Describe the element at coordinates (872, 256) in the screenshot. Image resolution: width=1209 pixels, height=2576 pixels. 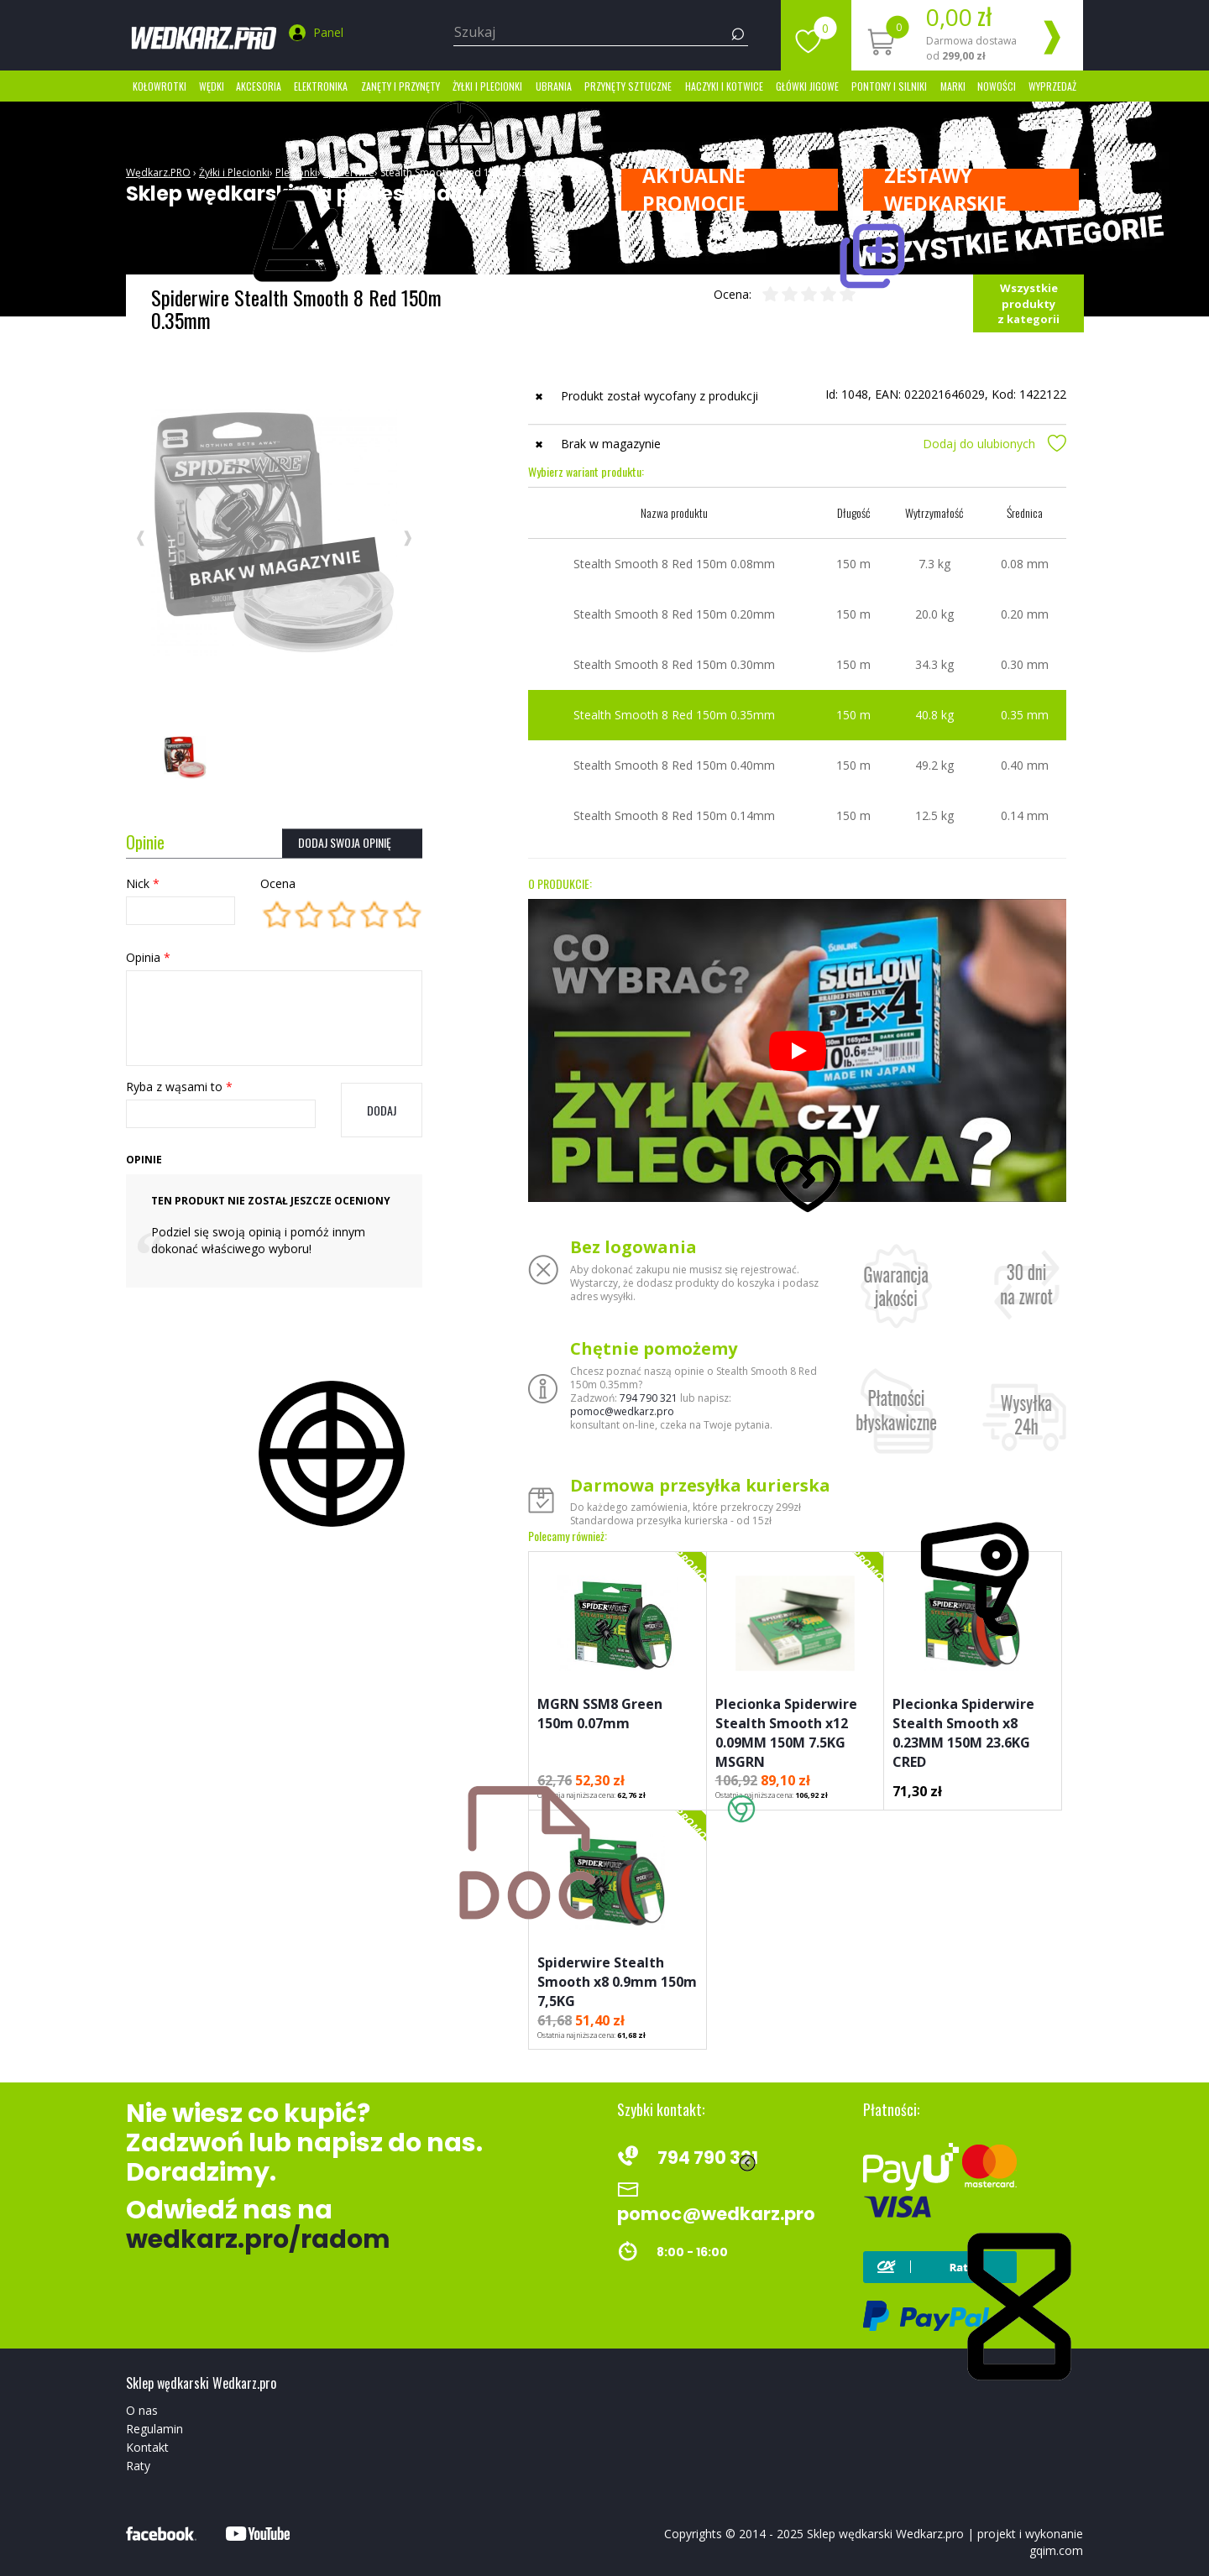
I see `add a new item to your library` at that location.